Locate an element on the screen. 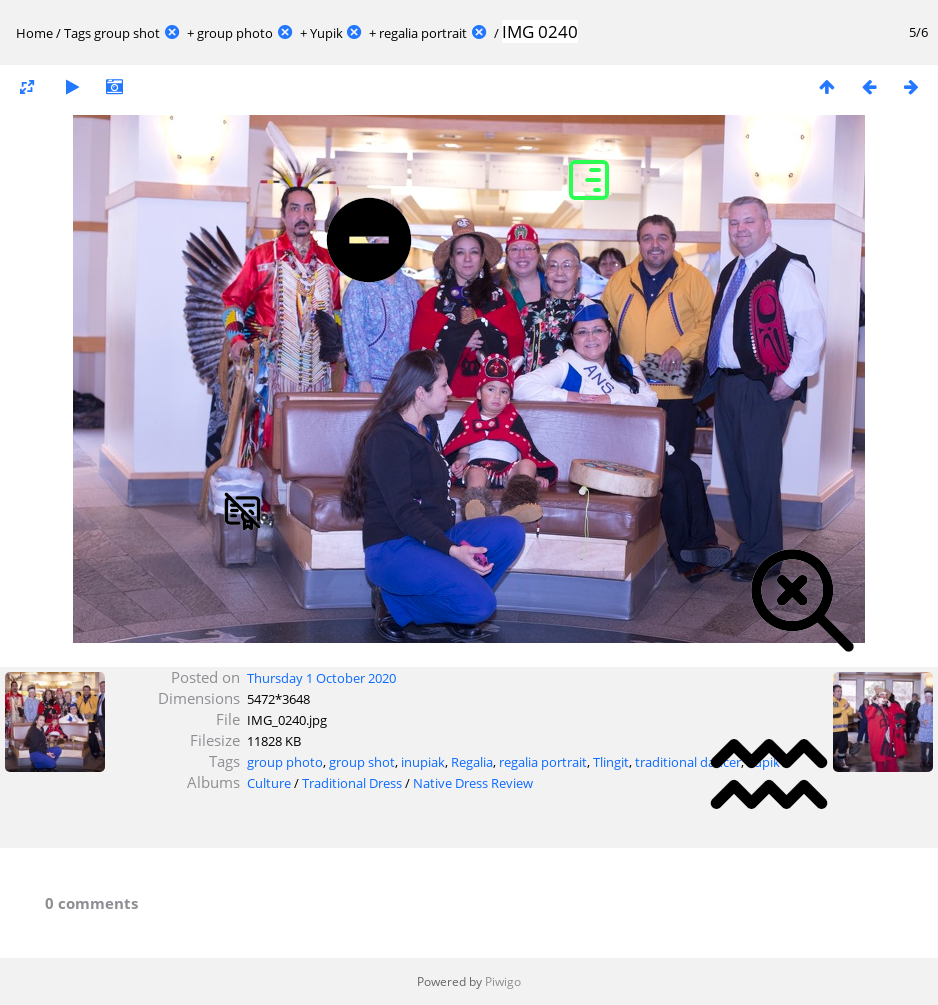  align content to the right with full height stretch is located at coordinates (589, 180).